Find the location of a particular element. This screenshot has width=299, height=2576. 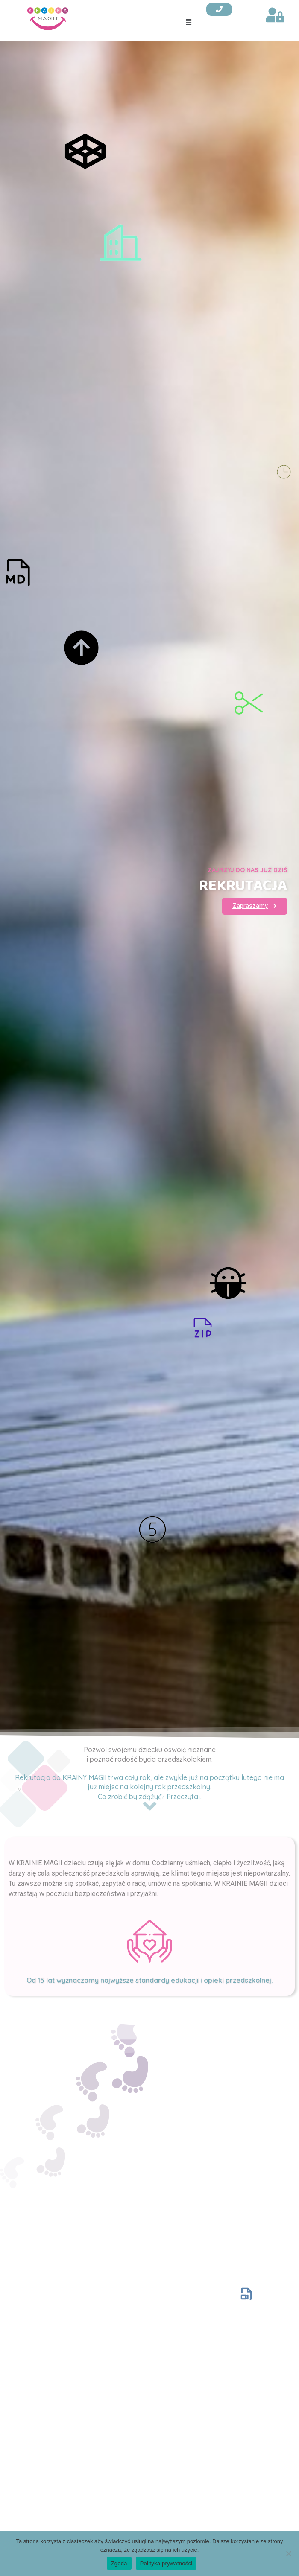

view nearby buildings or properties is located at coordinates (120, 244).